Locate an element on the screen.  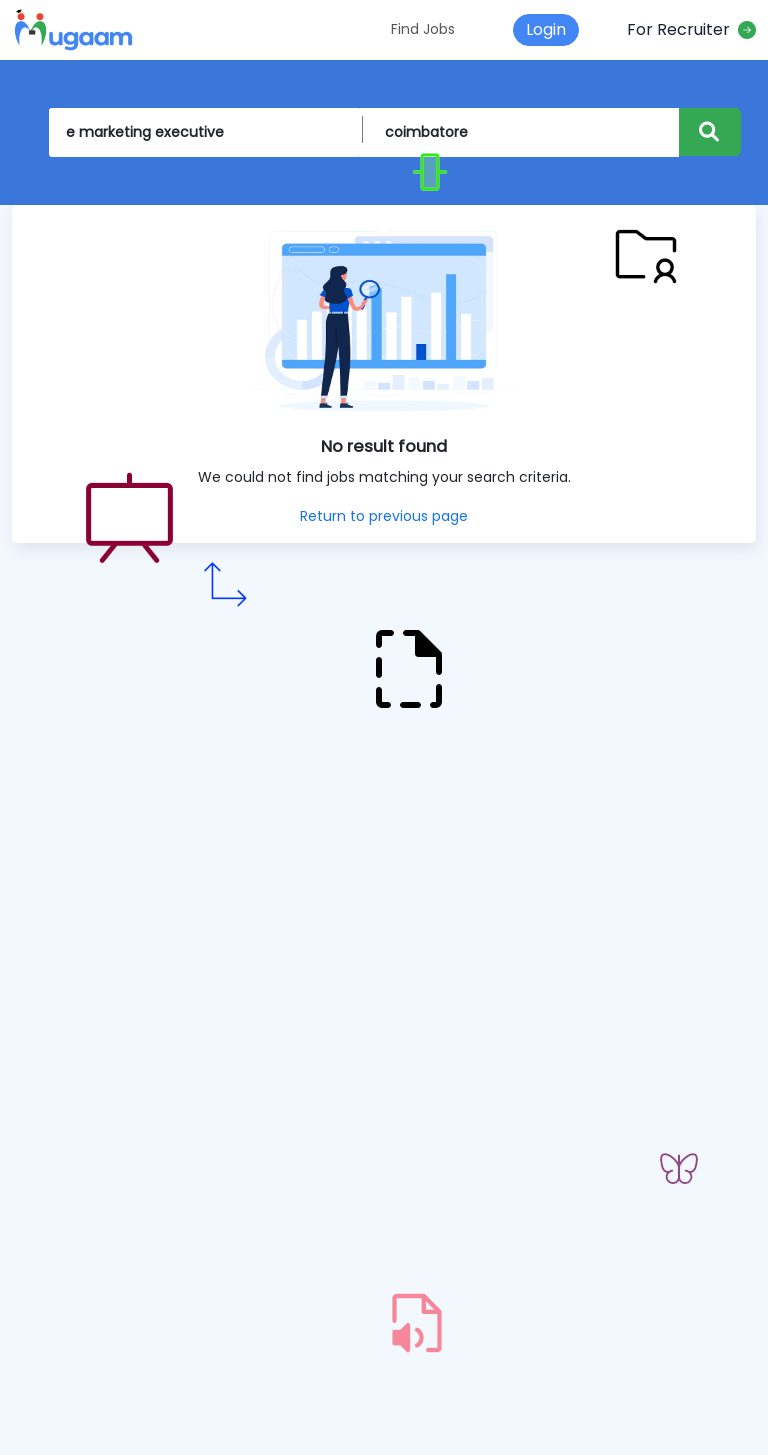
align object to vertical center is located at coordinates (430, 172).